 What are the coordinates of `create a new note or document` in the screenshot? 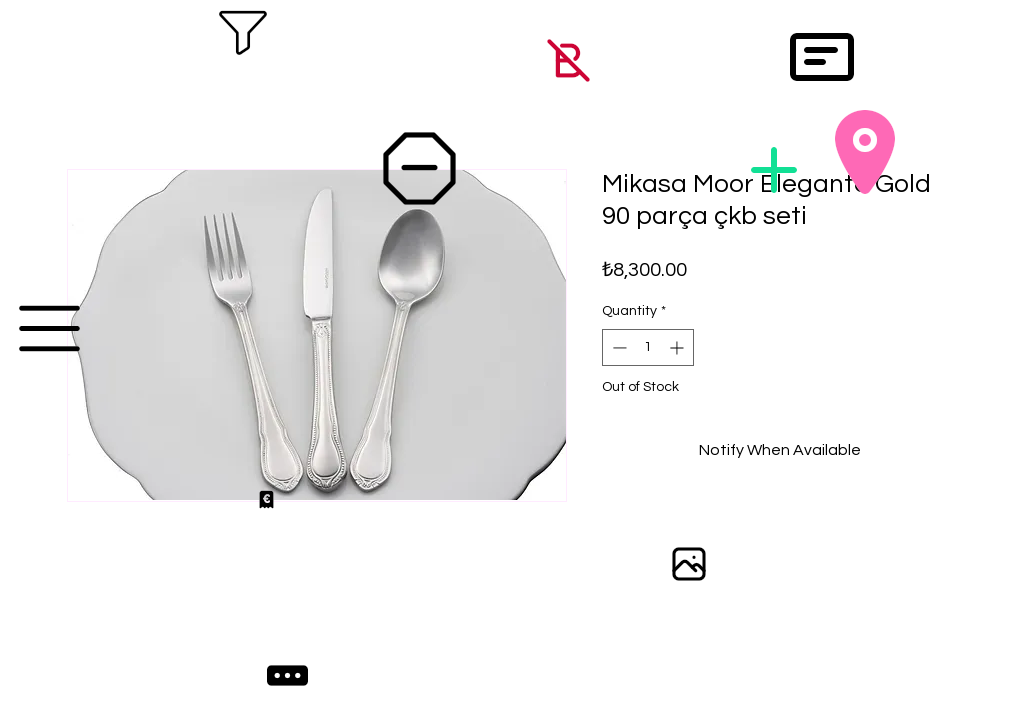 It's located at (822, 57).